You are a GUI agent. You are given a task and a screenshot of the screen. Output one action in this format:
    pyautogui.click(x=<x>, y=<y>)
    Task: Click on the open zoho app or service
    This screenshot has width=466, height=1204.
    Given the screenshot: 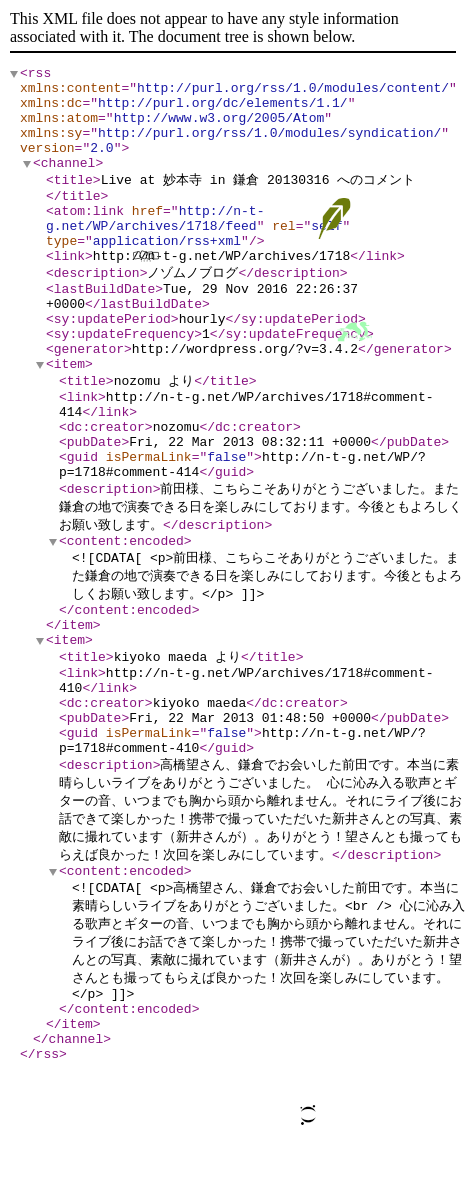 What is the action you would take?
    pyautogui.click(x=146, y=256)
    